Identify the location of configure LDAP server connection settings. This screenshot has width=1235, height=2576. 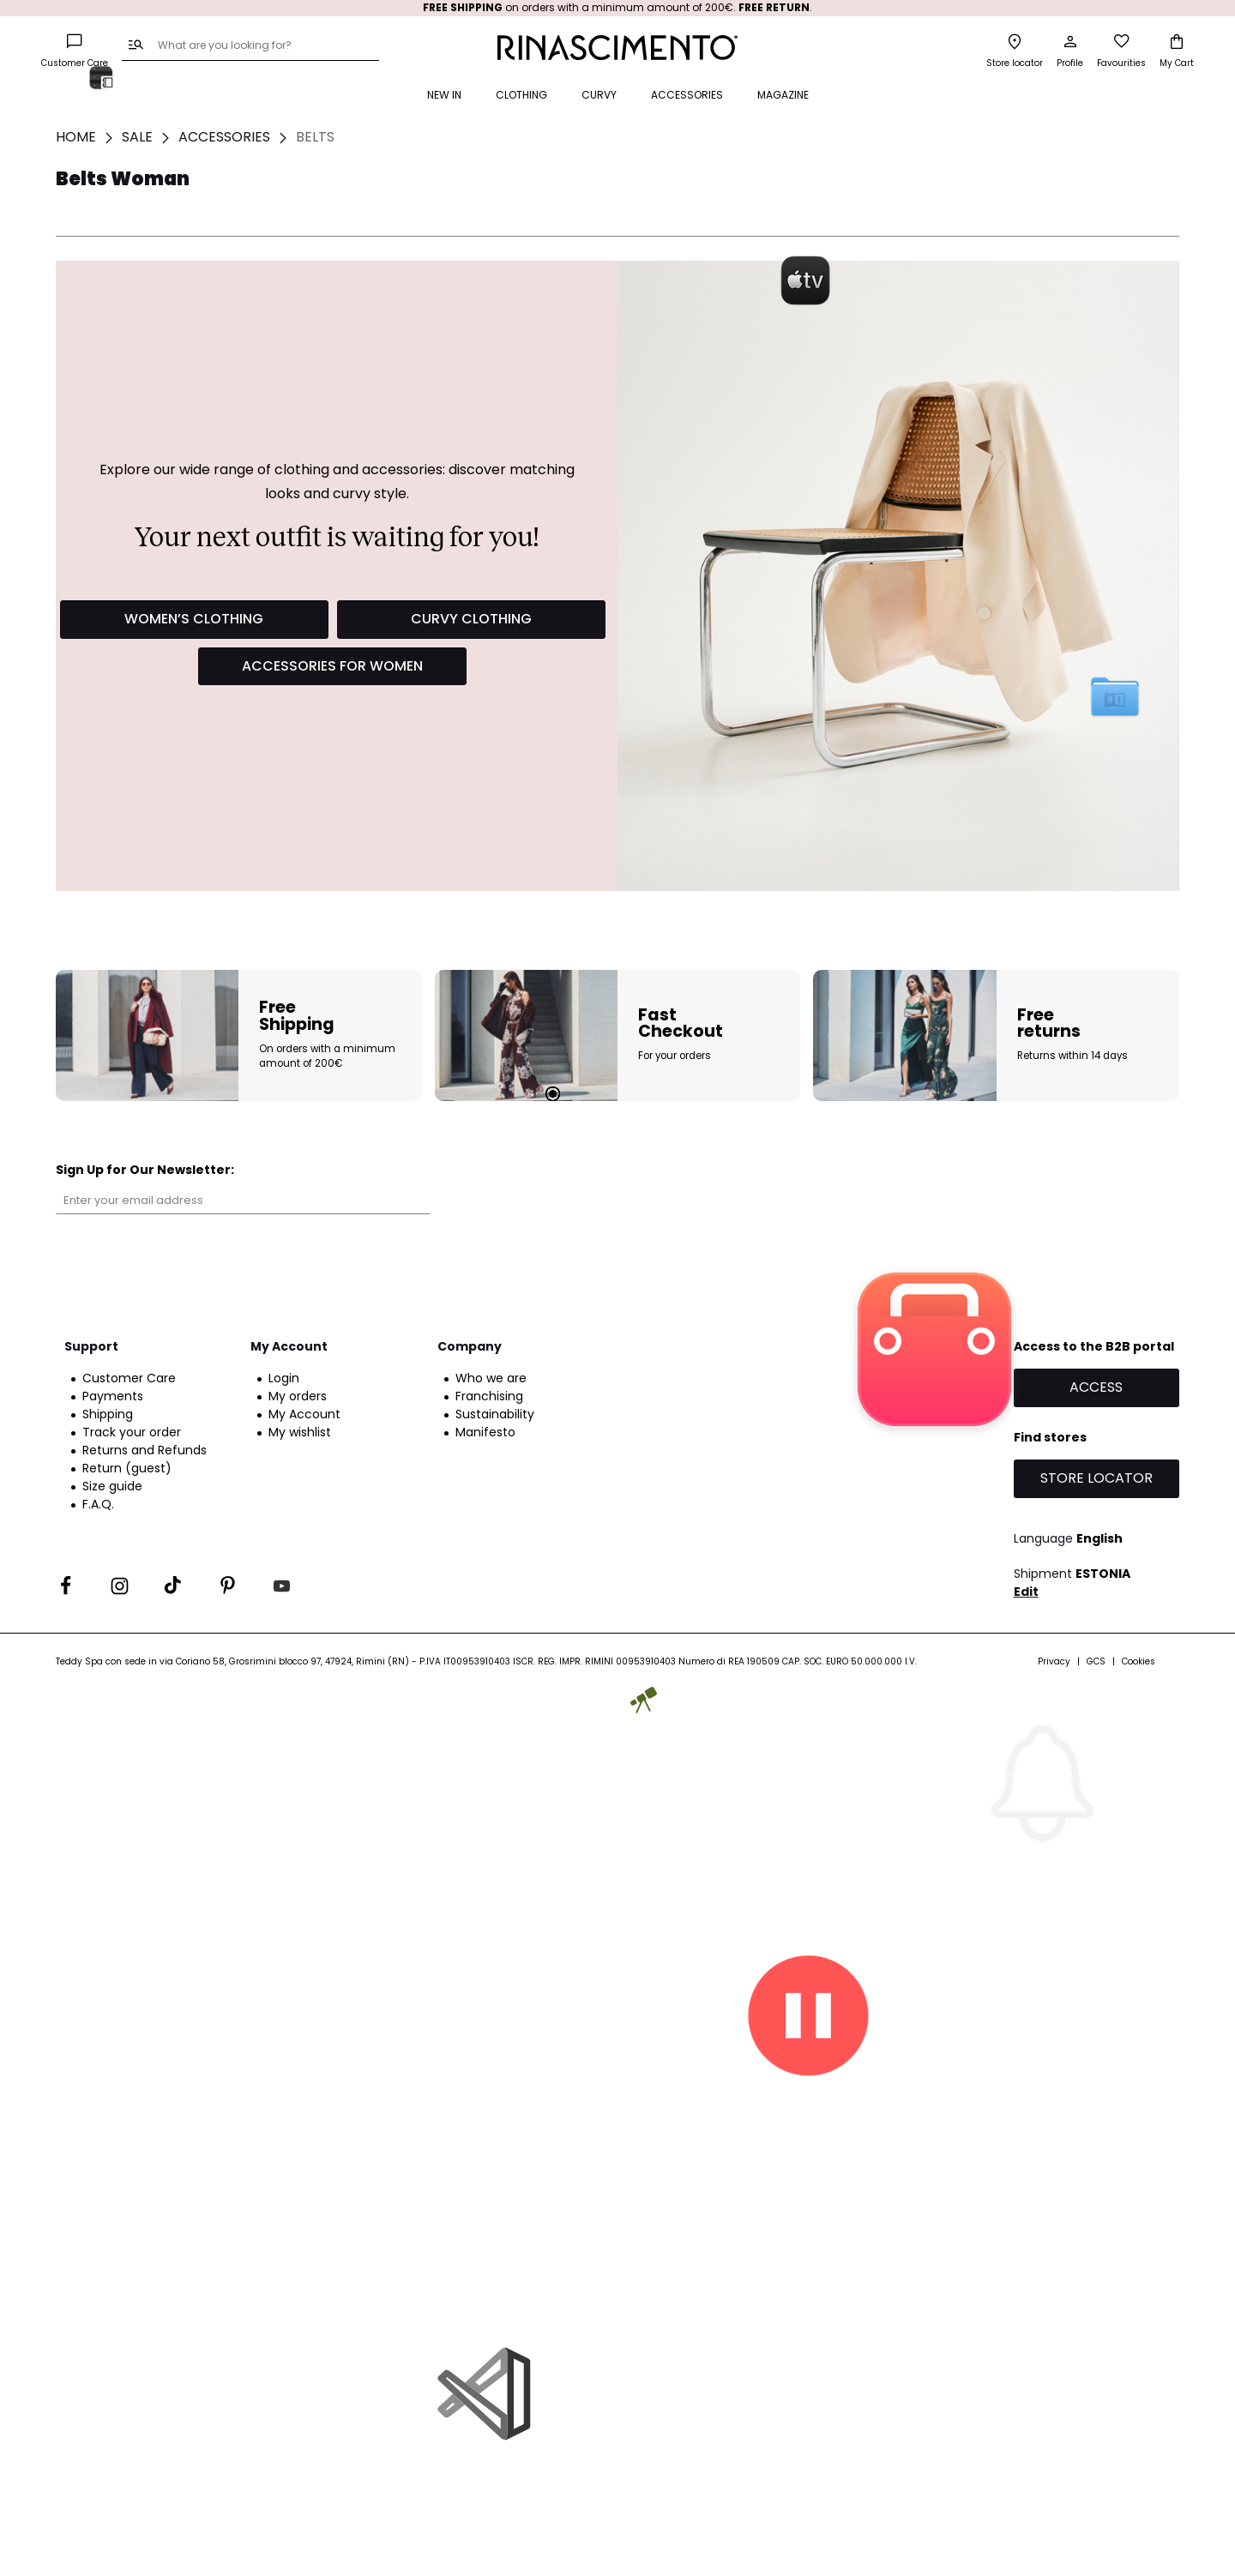
(101, 78).